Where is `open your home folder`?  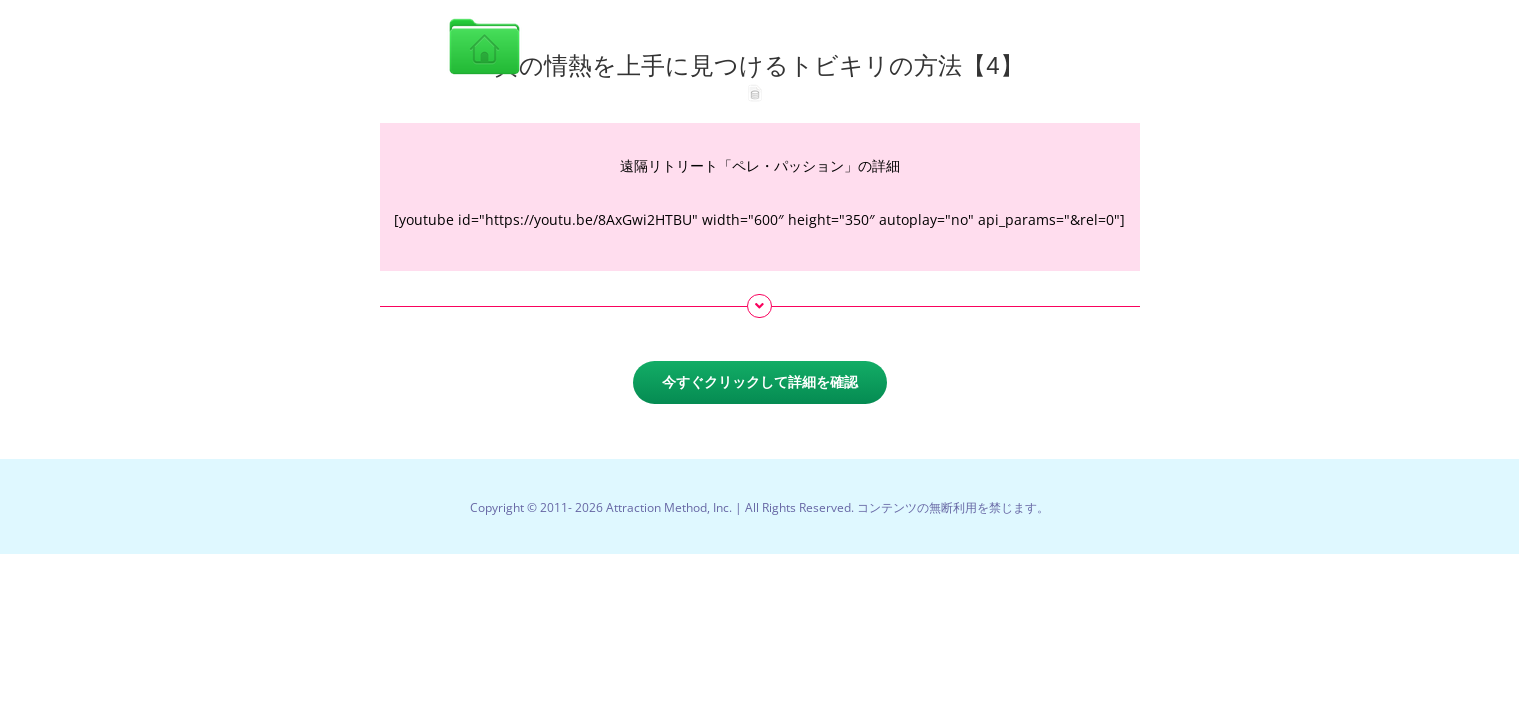 open your home folder is located at coordinates (484, 46).